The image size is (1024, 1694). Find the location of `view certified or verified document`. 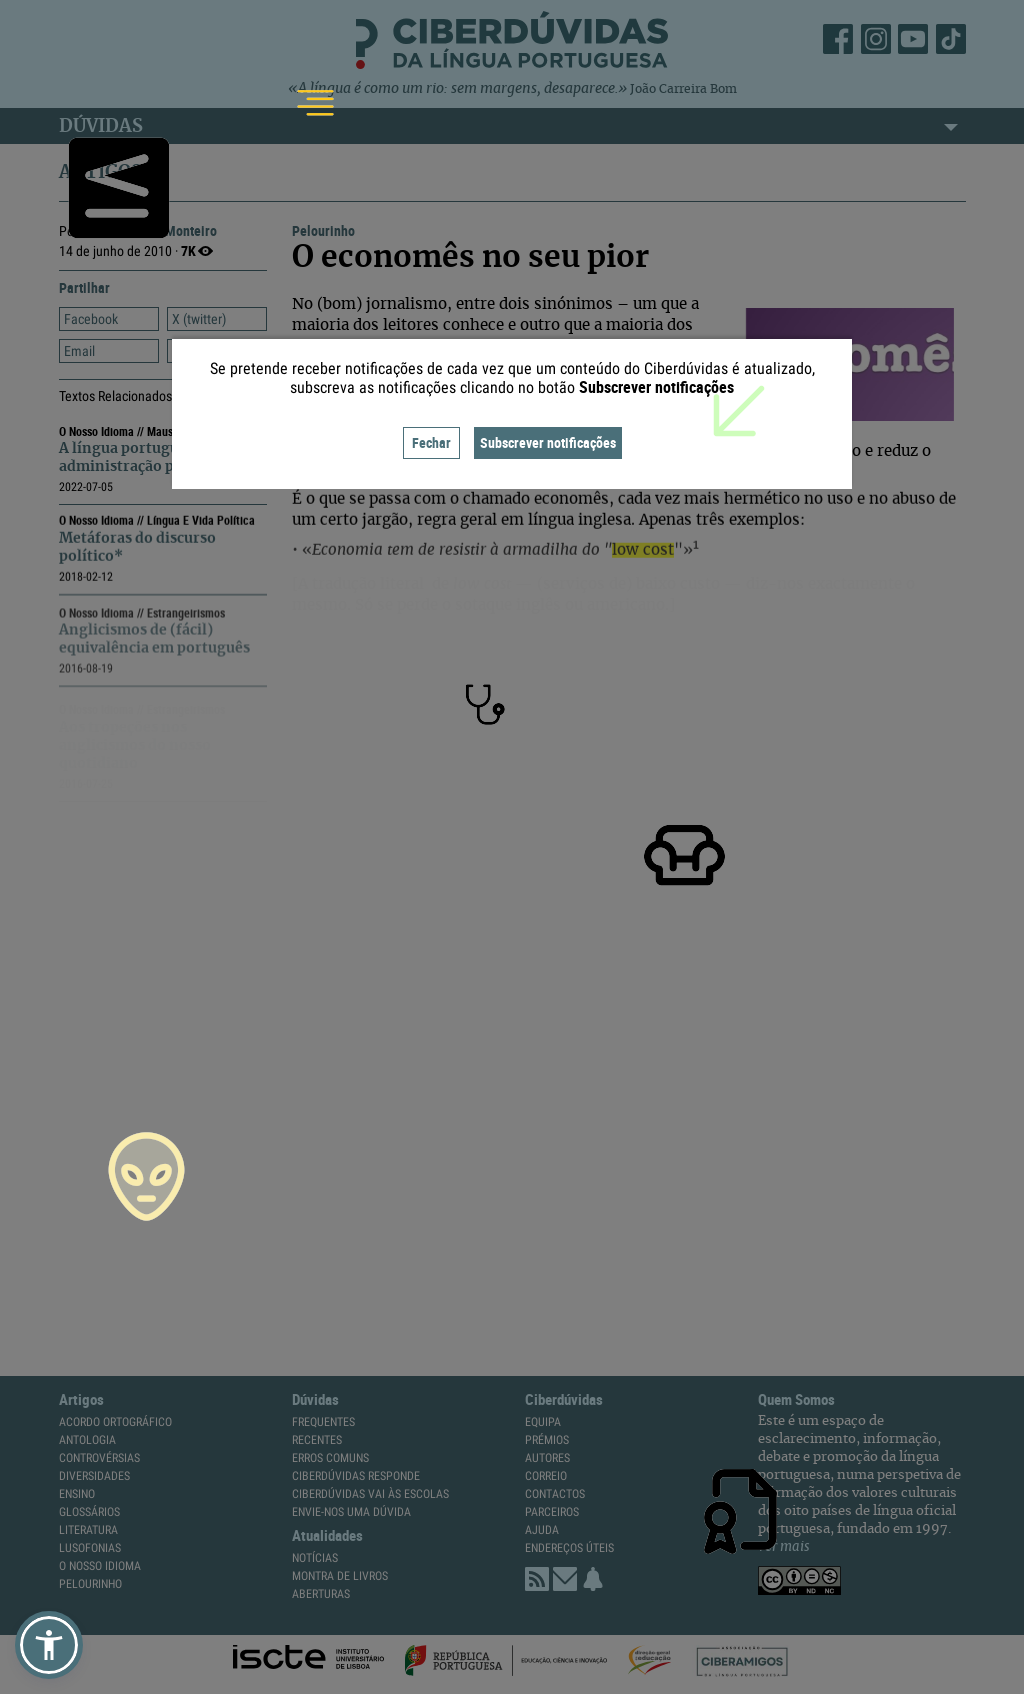

view certified or verified document is located at coordinates (744, 1509).